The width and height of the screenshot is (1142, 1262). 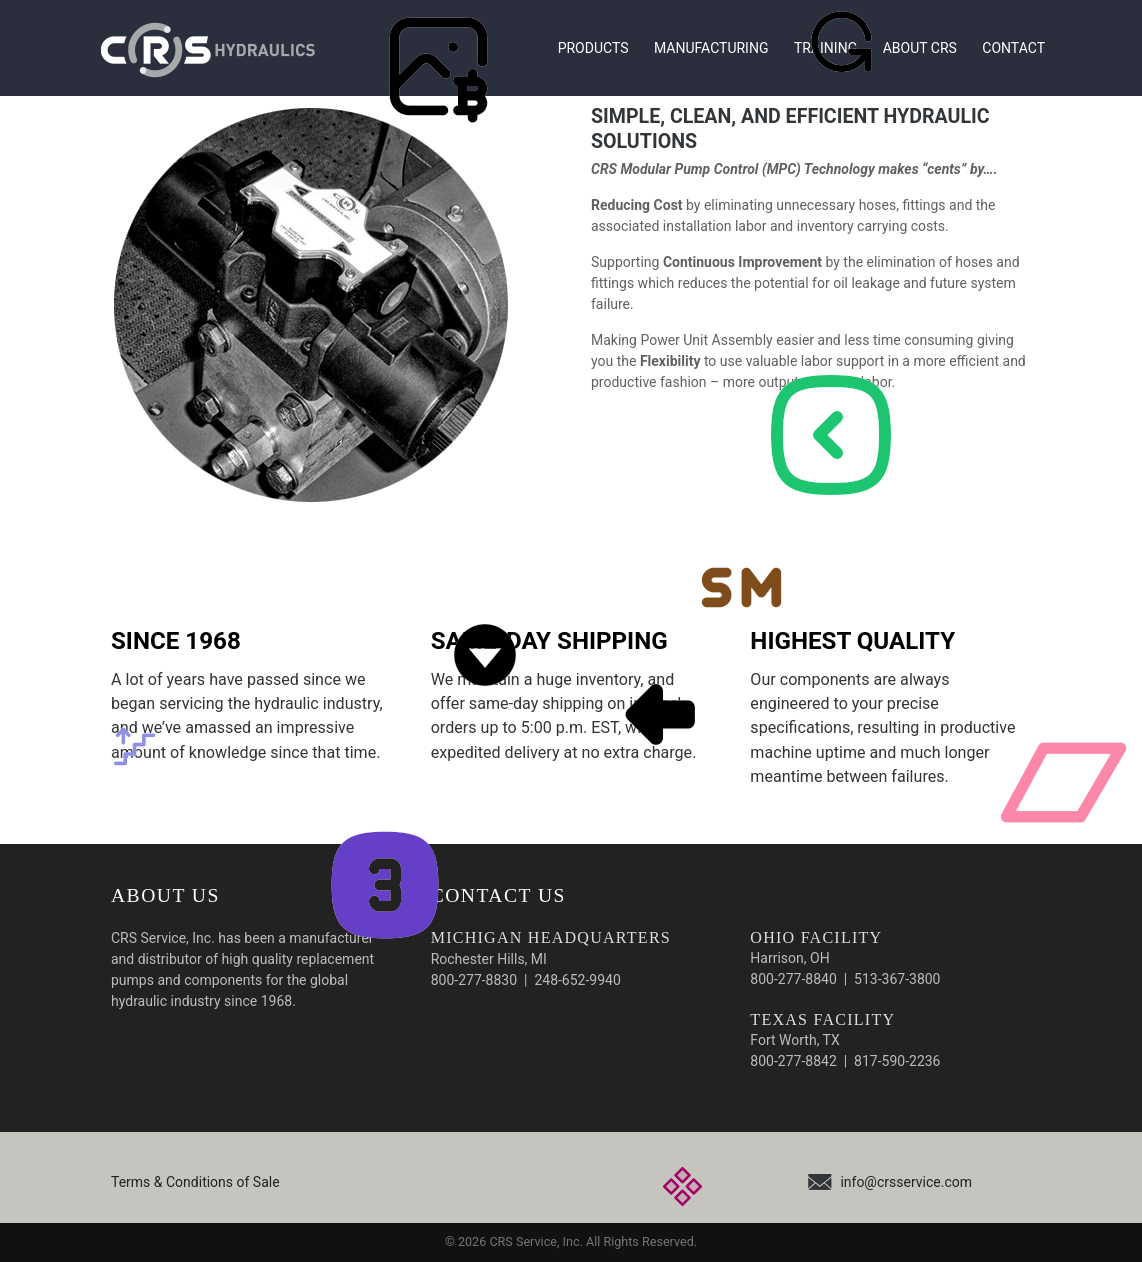 What do you see at coordinates (485, 655) in the screenshot?
I see `expand dropdown menu or content` at bounding box center [485, 655].